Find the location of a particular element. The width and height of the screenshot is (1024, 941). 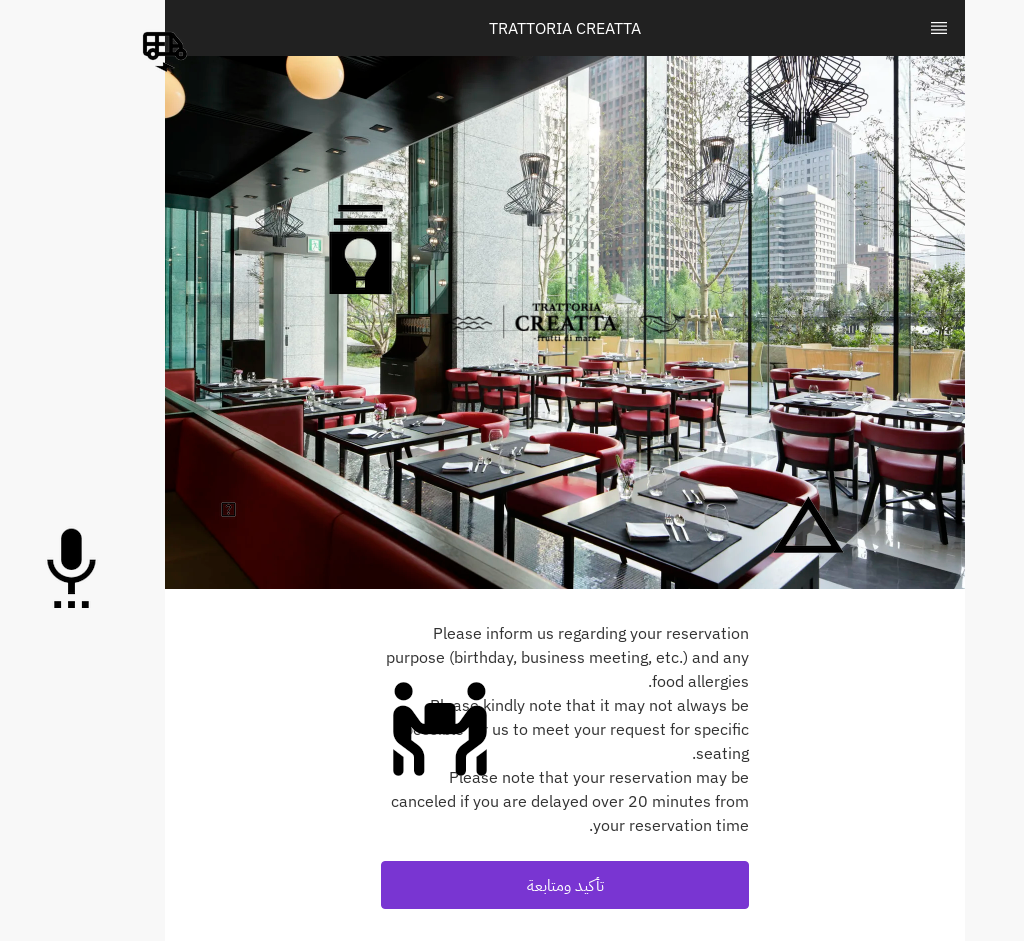

view revision or change history is located at coordinates (808, 524).